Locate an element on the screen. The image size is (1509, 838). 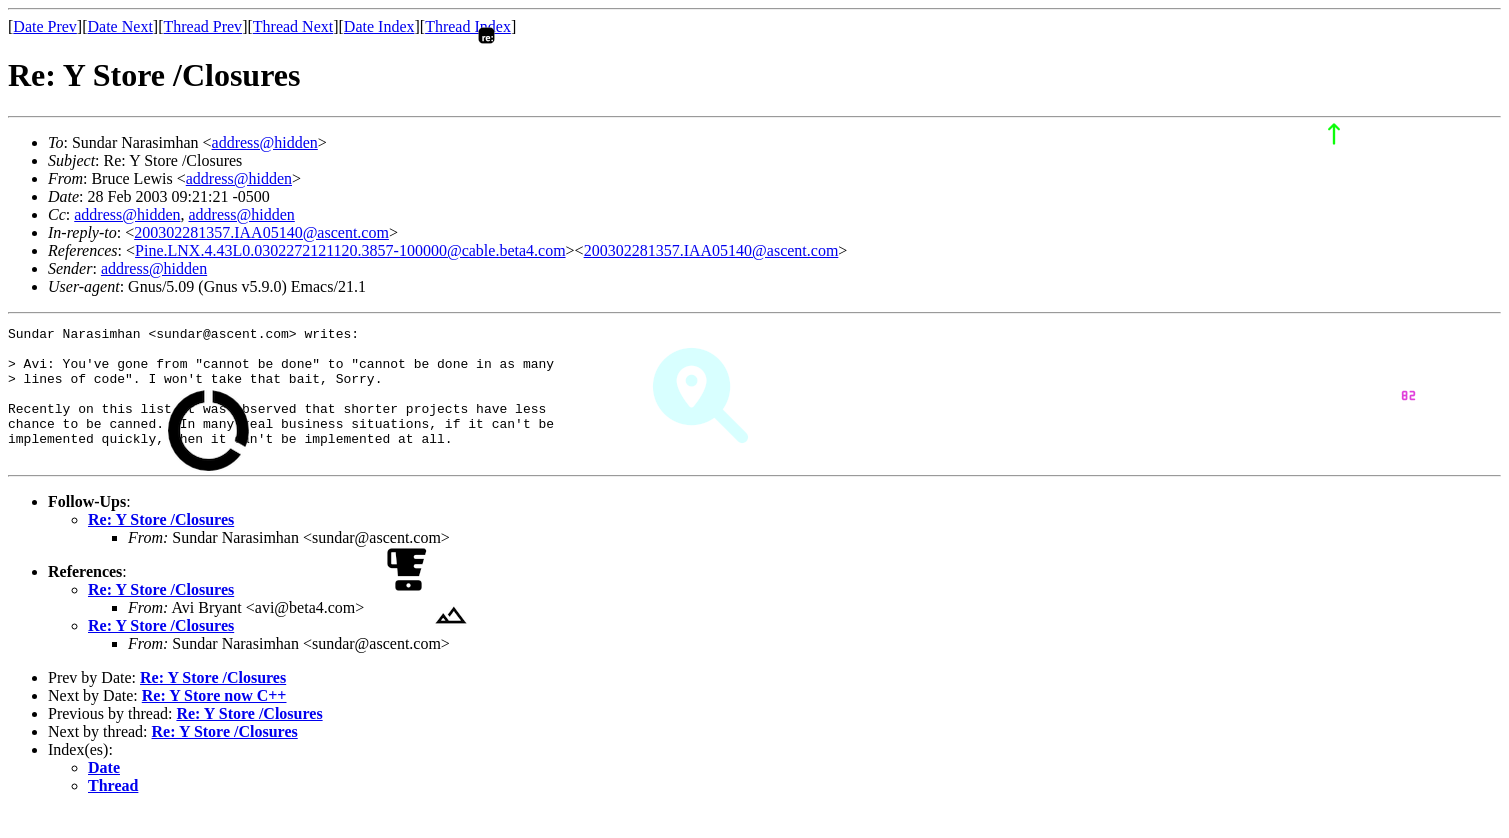
access blender 3D software is located at coordinates (408, 569).